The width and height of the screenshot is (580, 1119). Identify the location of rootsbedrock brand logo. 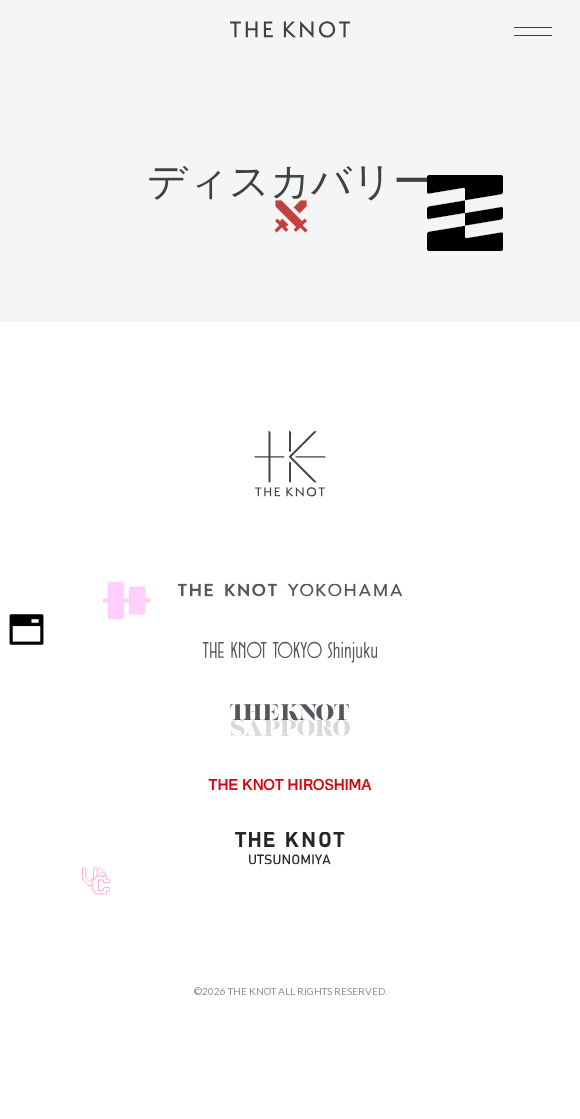
(465, 213).